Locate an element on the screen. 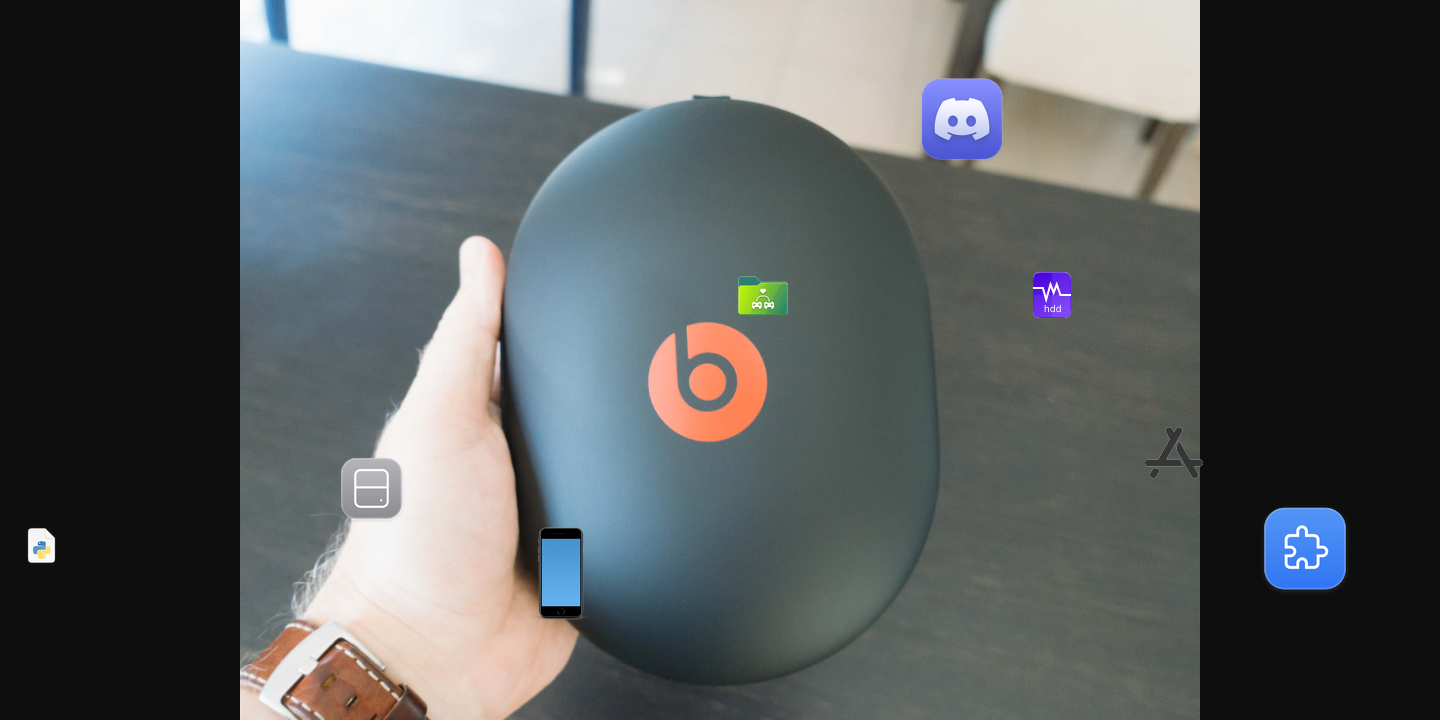 The height and width of the screenshot is (720, 1440). a python source code file is located at coordinates (41, 545).